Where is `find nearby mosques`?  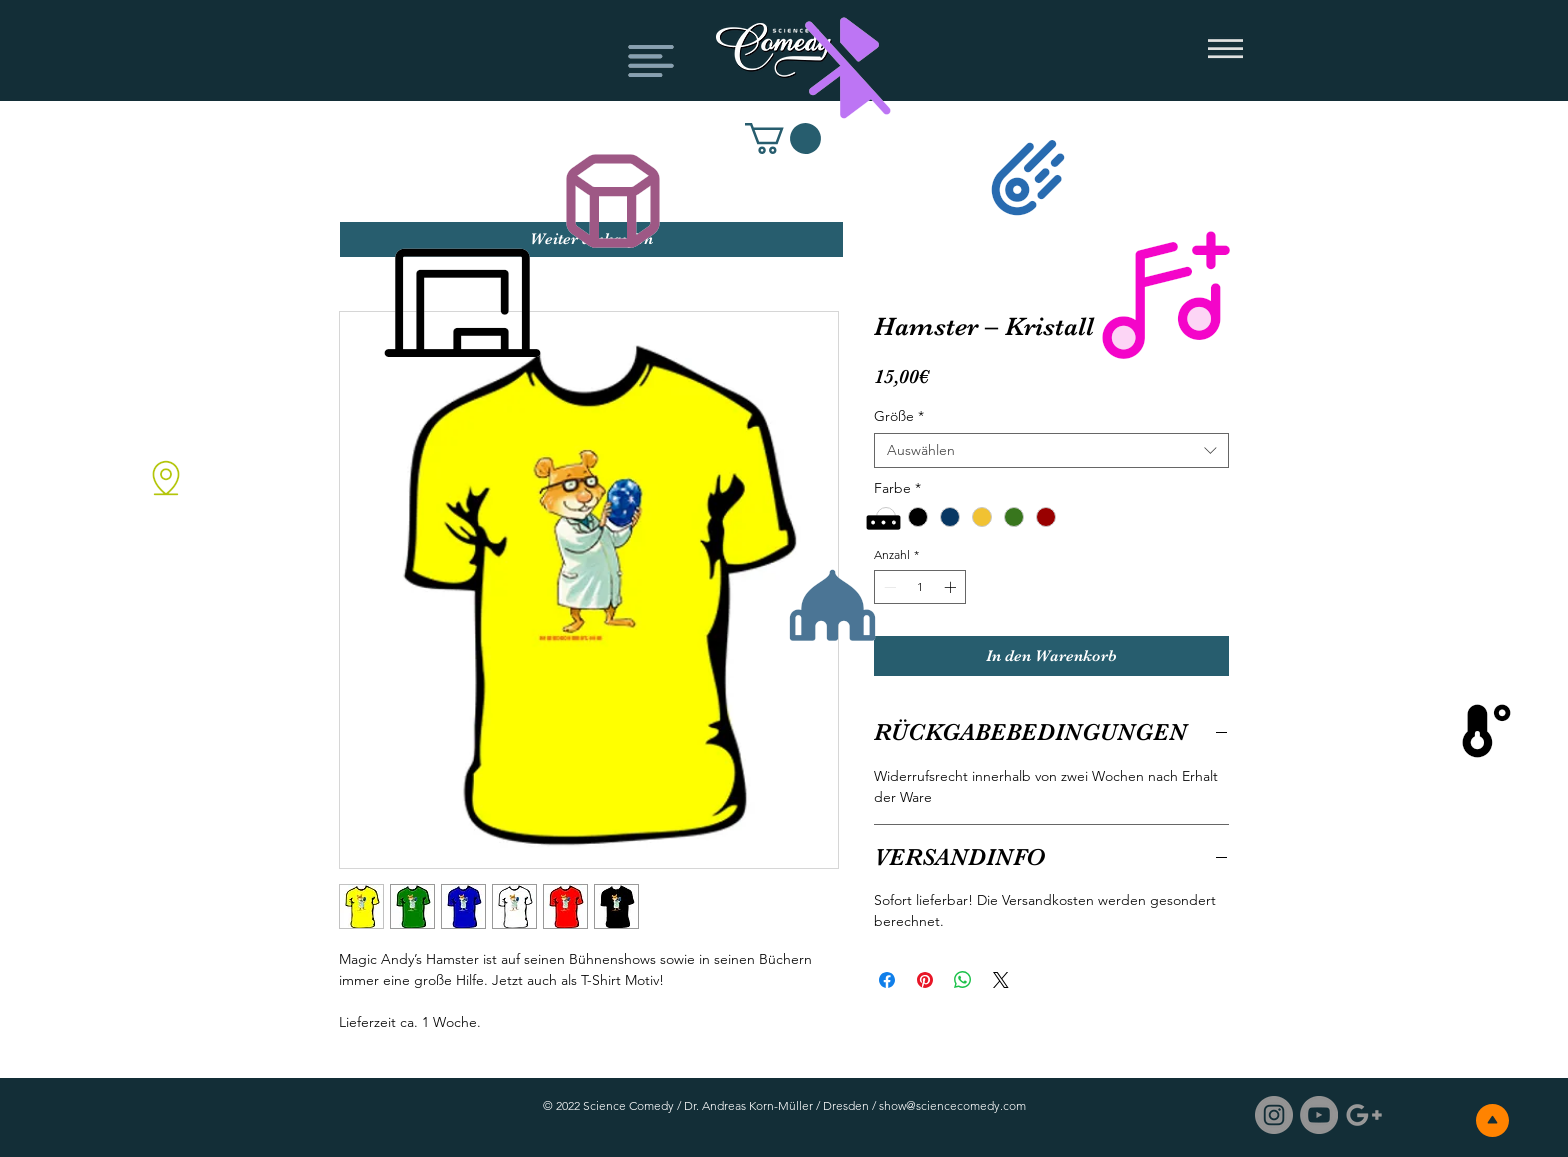
find nearby mosques is located at coordinates (832, 609).